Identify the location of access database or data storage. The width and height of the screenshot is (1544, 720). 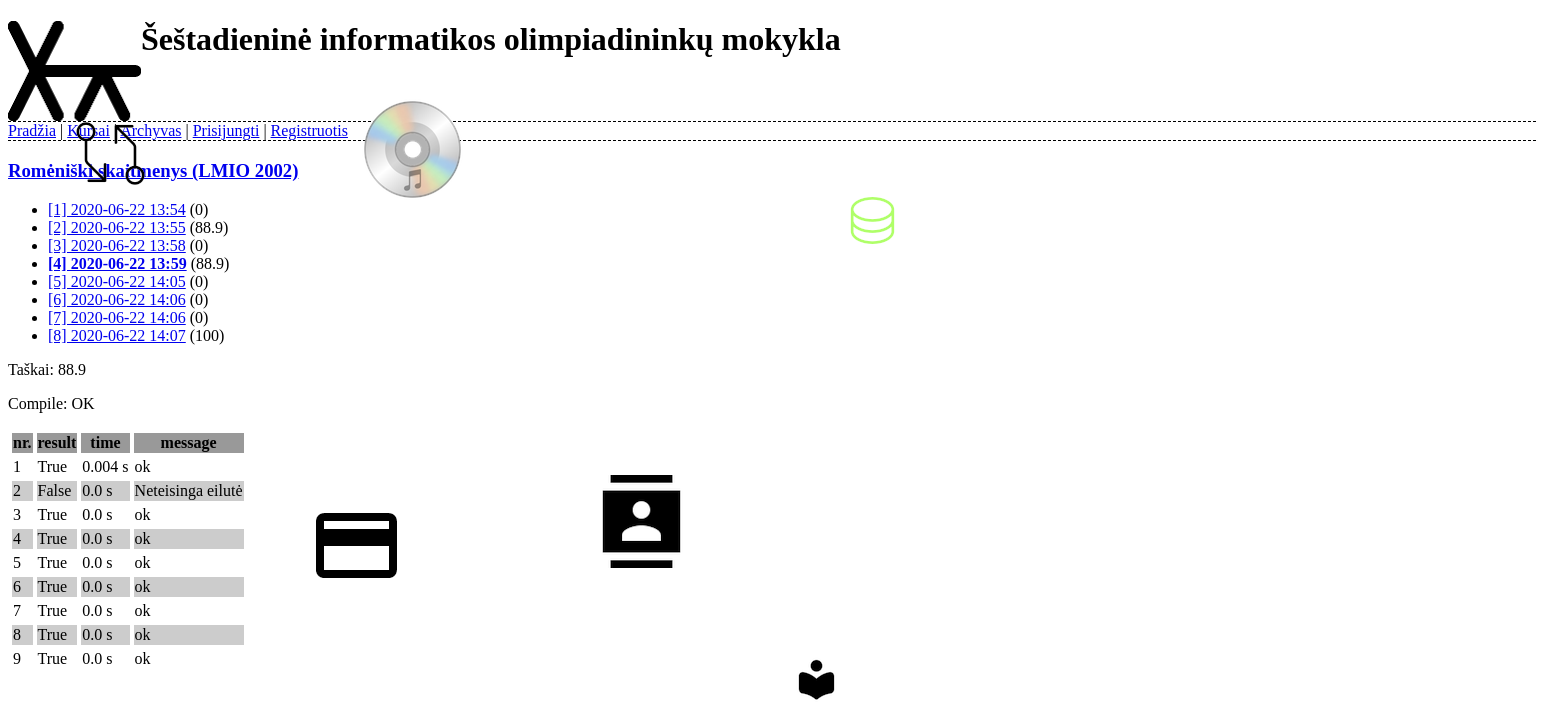
(872, 220).